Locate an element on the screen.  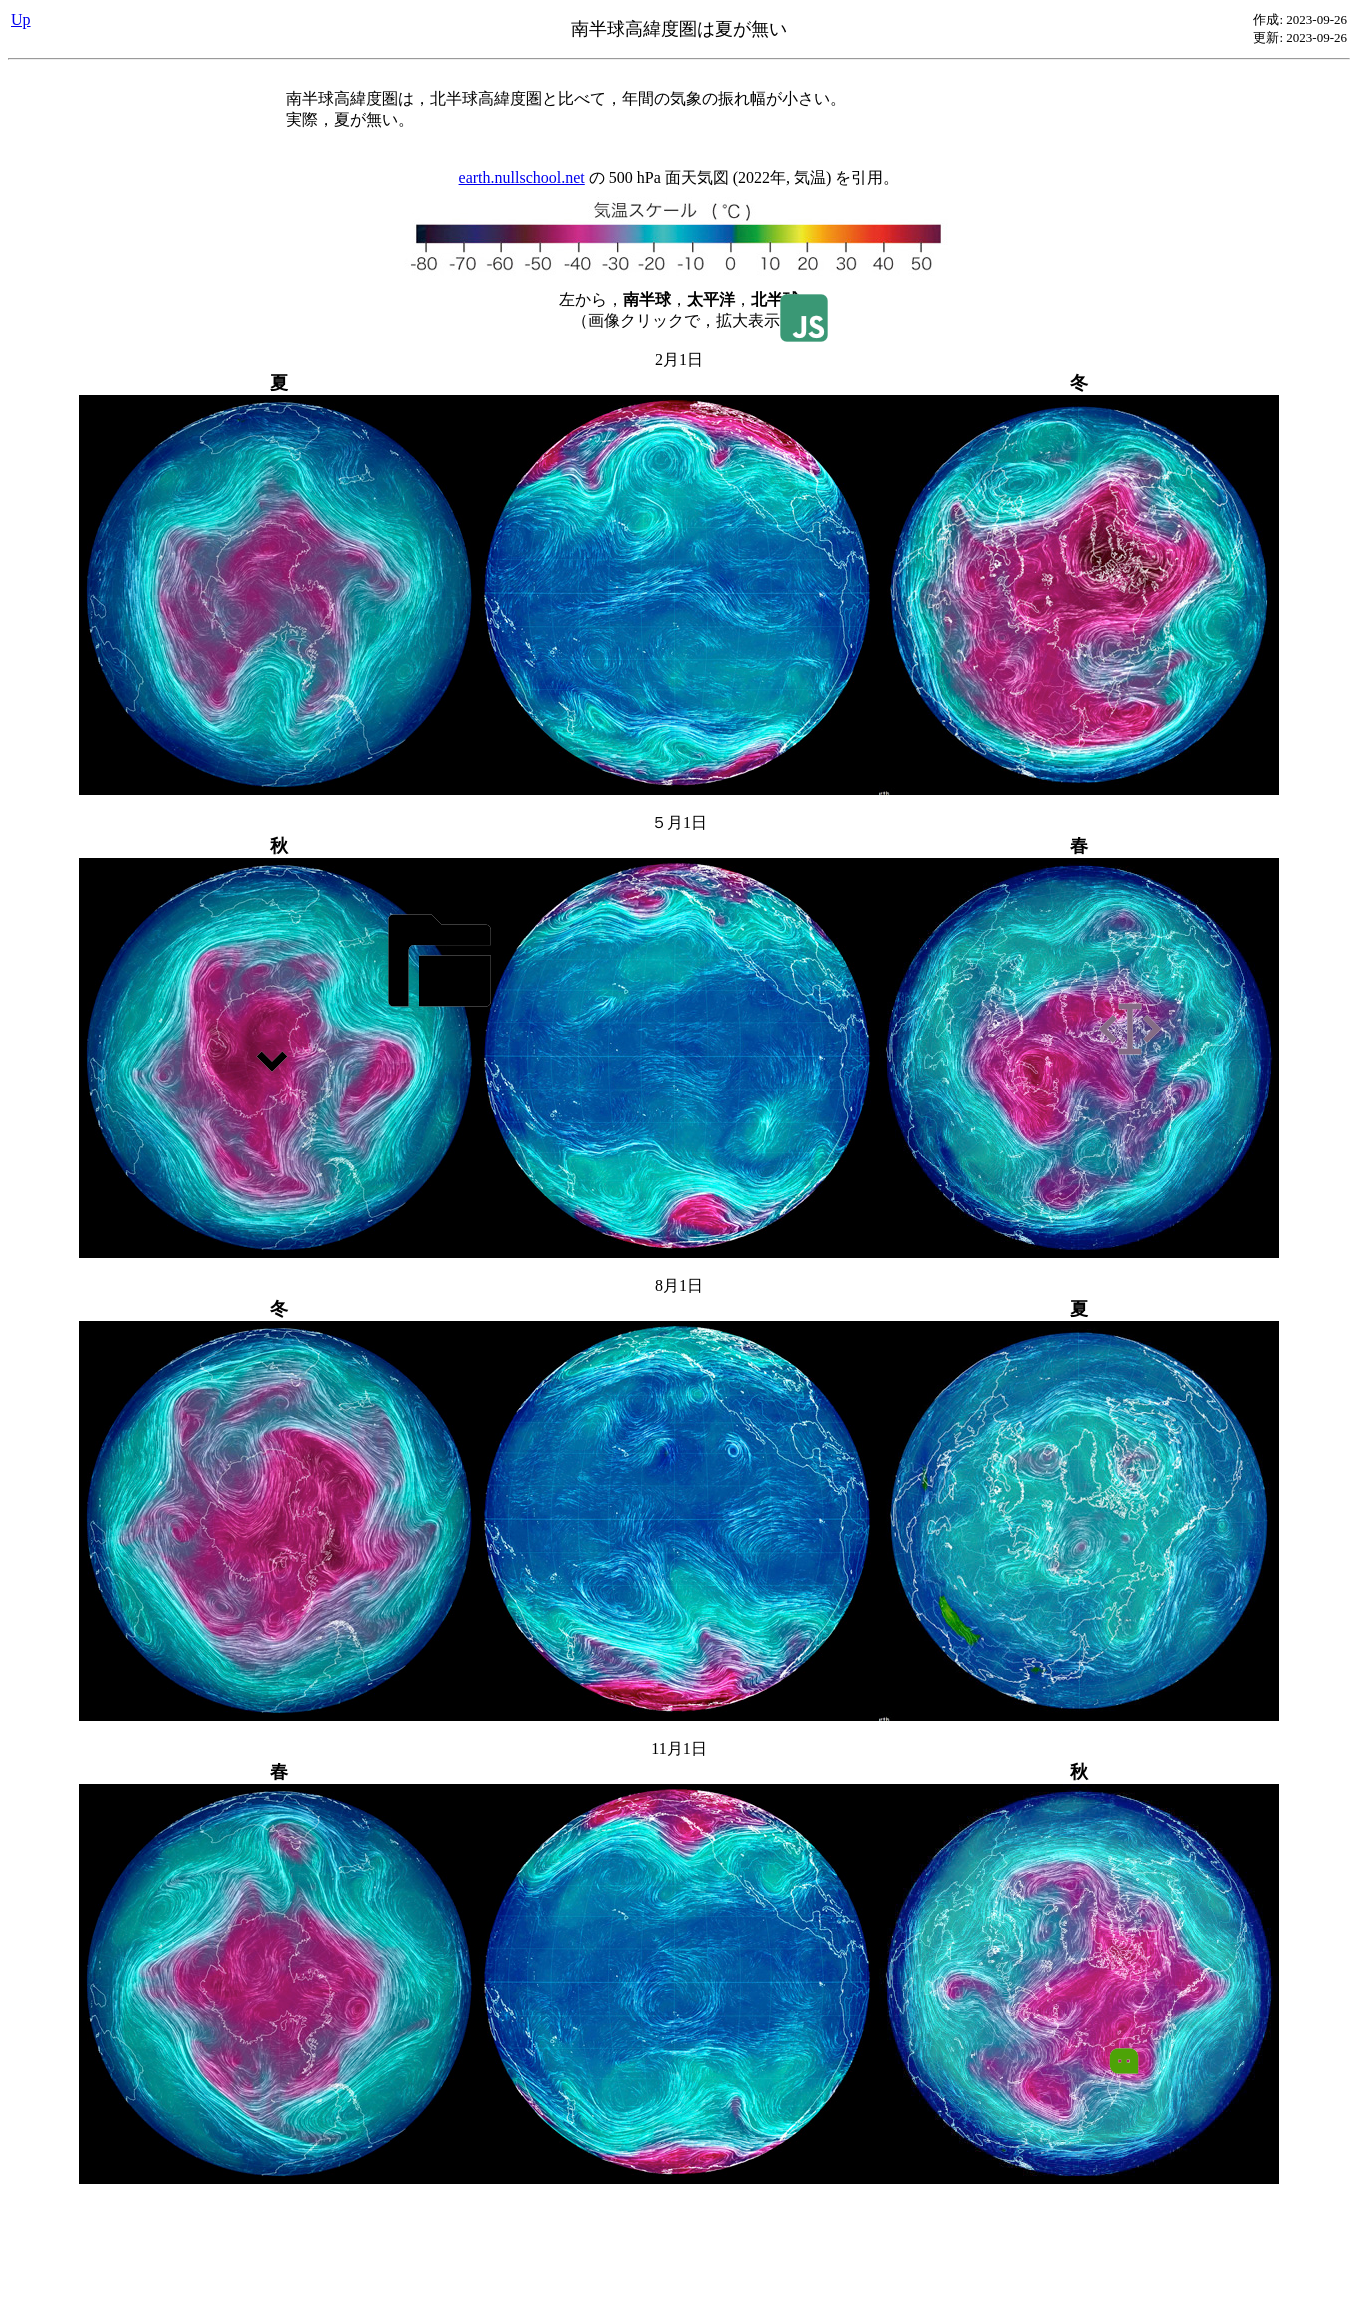
open folder to view files is located at coordinates (439, 960).